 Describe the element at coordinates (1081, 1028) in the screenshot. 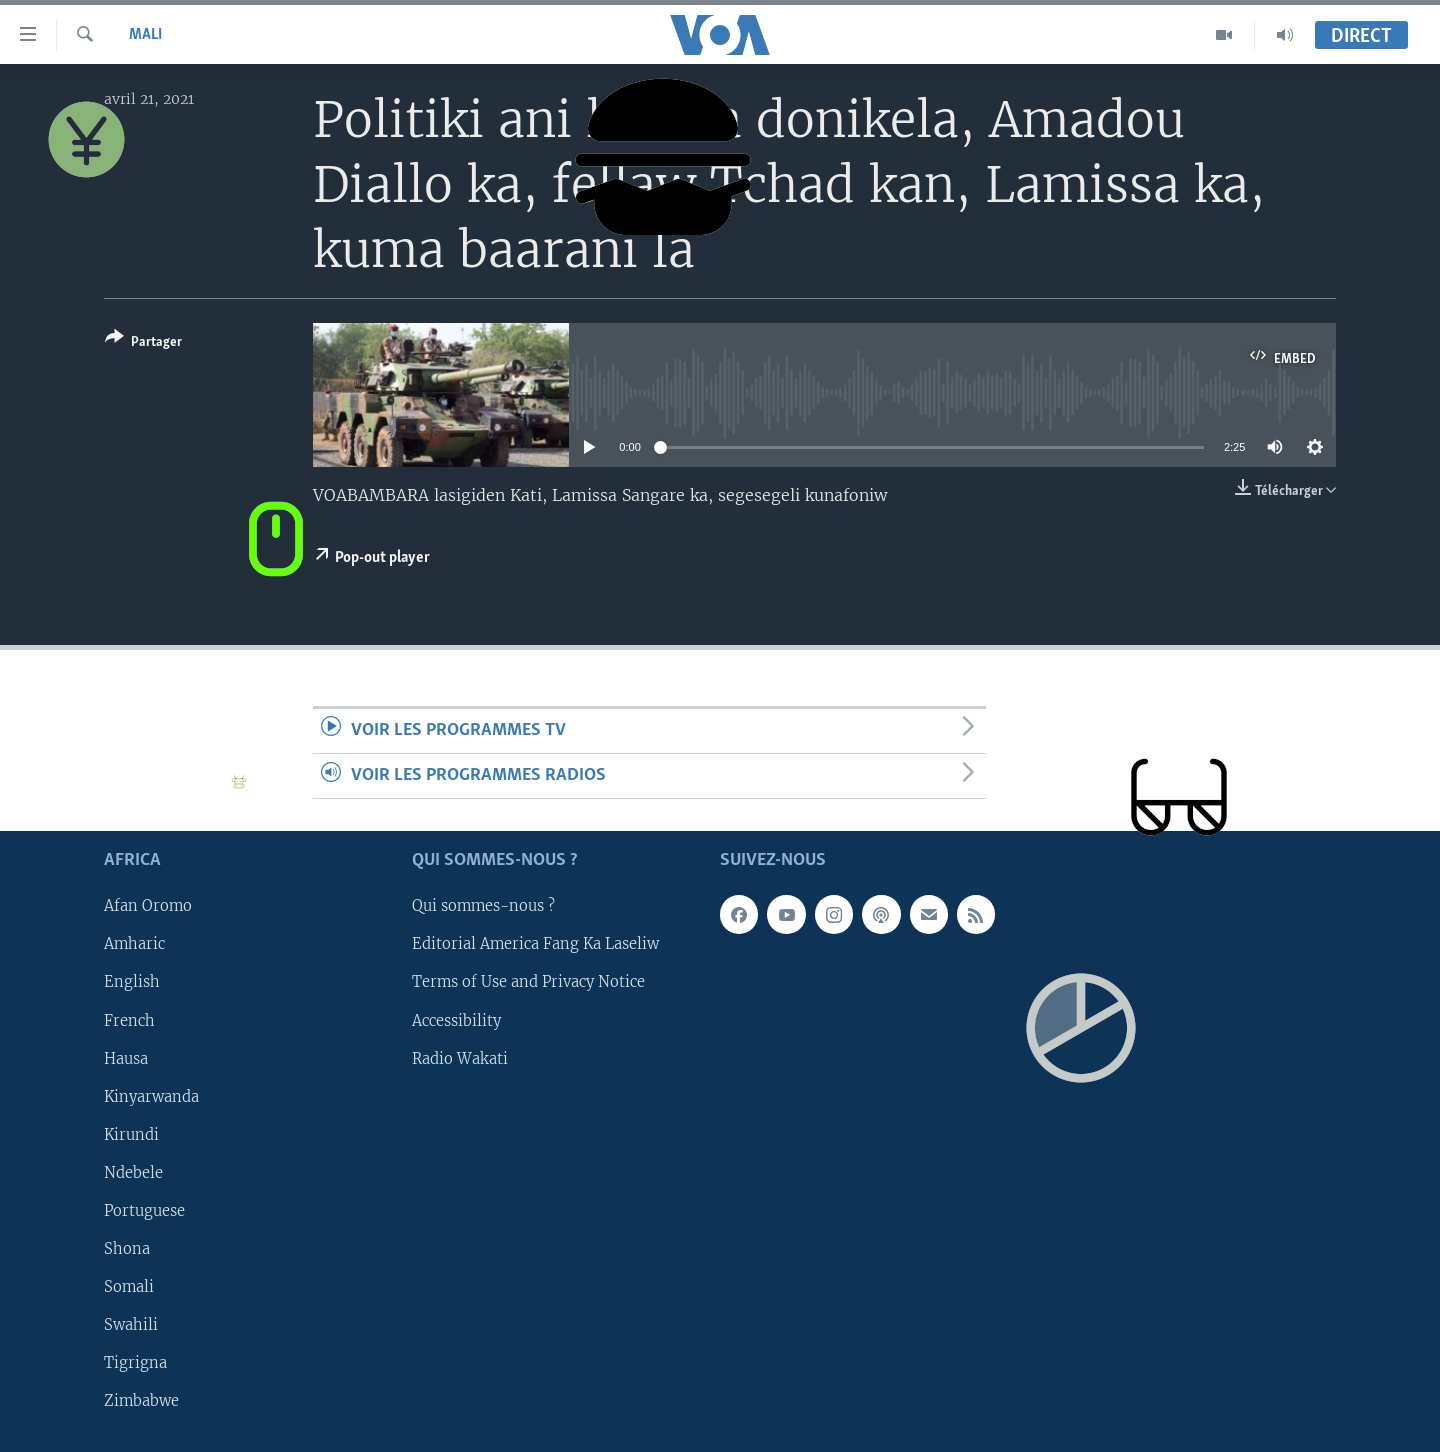

I see `view analytics or statistics breakdown` at that location.